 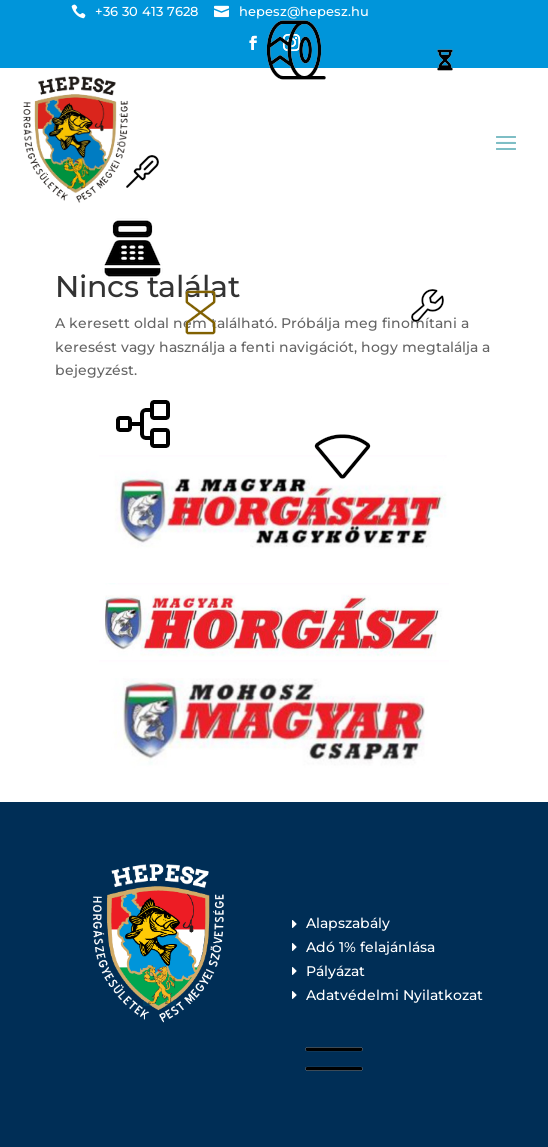 I want to click on no wifi signal available, so click(x=342, y=456).